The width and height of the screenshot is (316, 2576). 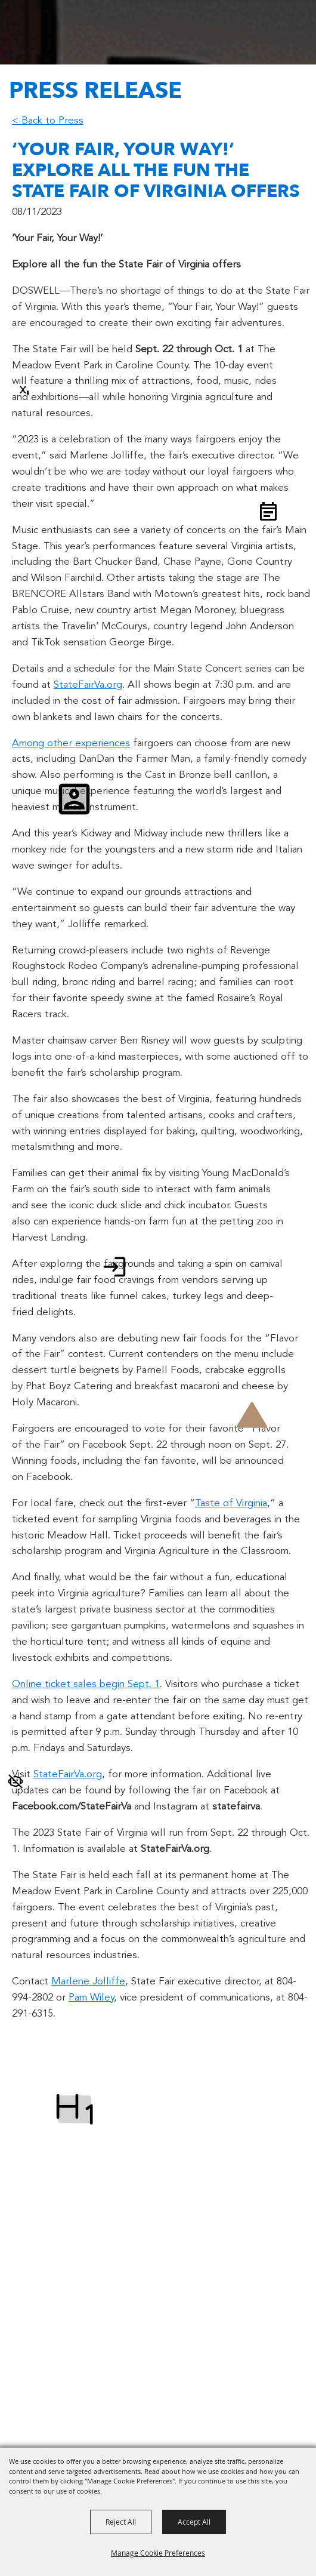 What do you see at coordinates (24, 390) in the screenshot?
I see `format text as subscript` at bounding box center [24, 390].